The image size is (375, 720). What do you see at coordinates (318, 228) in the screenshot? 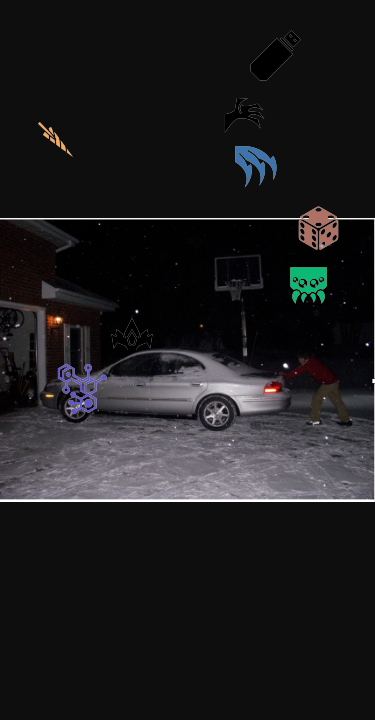
I see `roll the dice or randomize` at bounding box center [318, 228].